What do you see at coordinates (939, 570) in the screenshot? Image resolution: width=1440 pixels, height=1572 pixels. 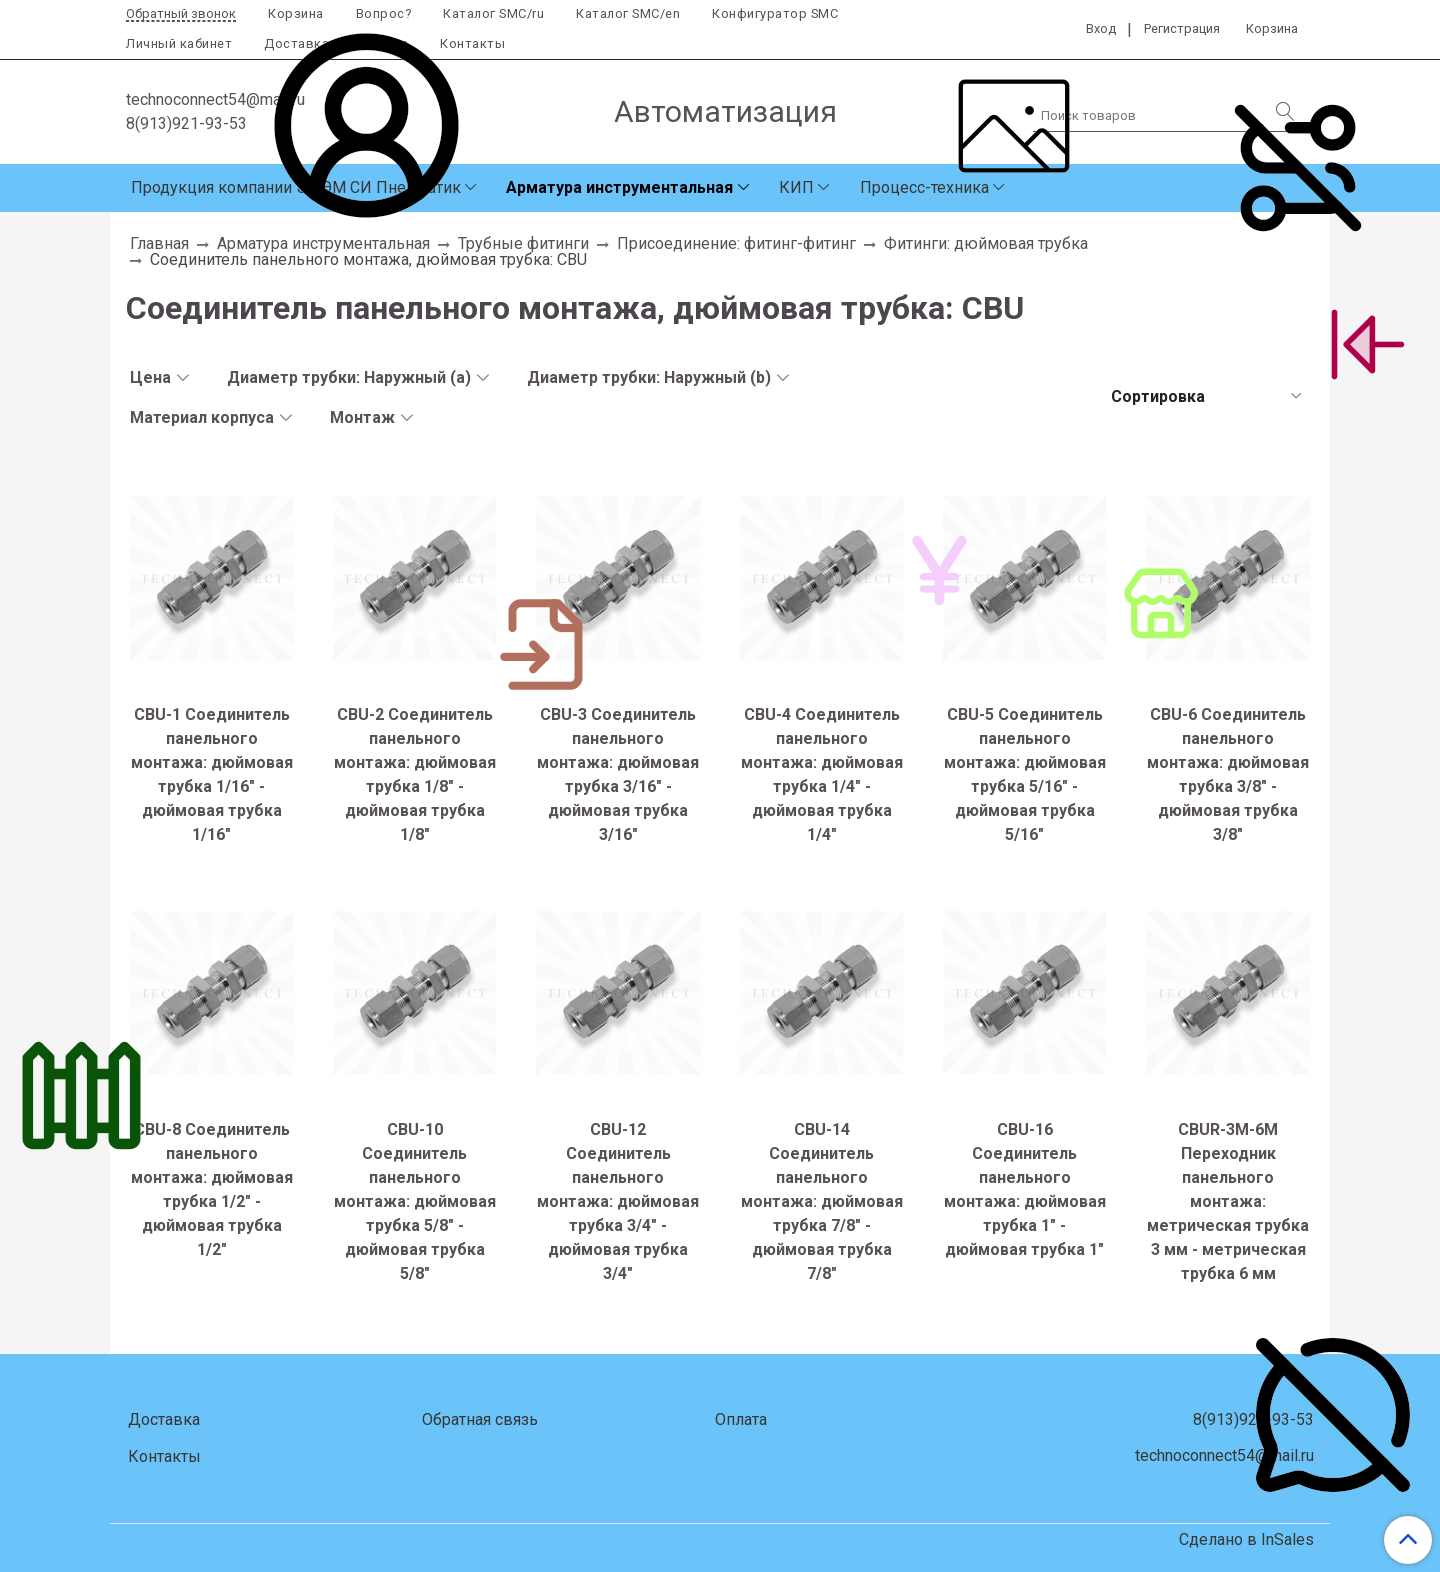 I see `select Japanese yen as currency` at bounding box center [939, 570].